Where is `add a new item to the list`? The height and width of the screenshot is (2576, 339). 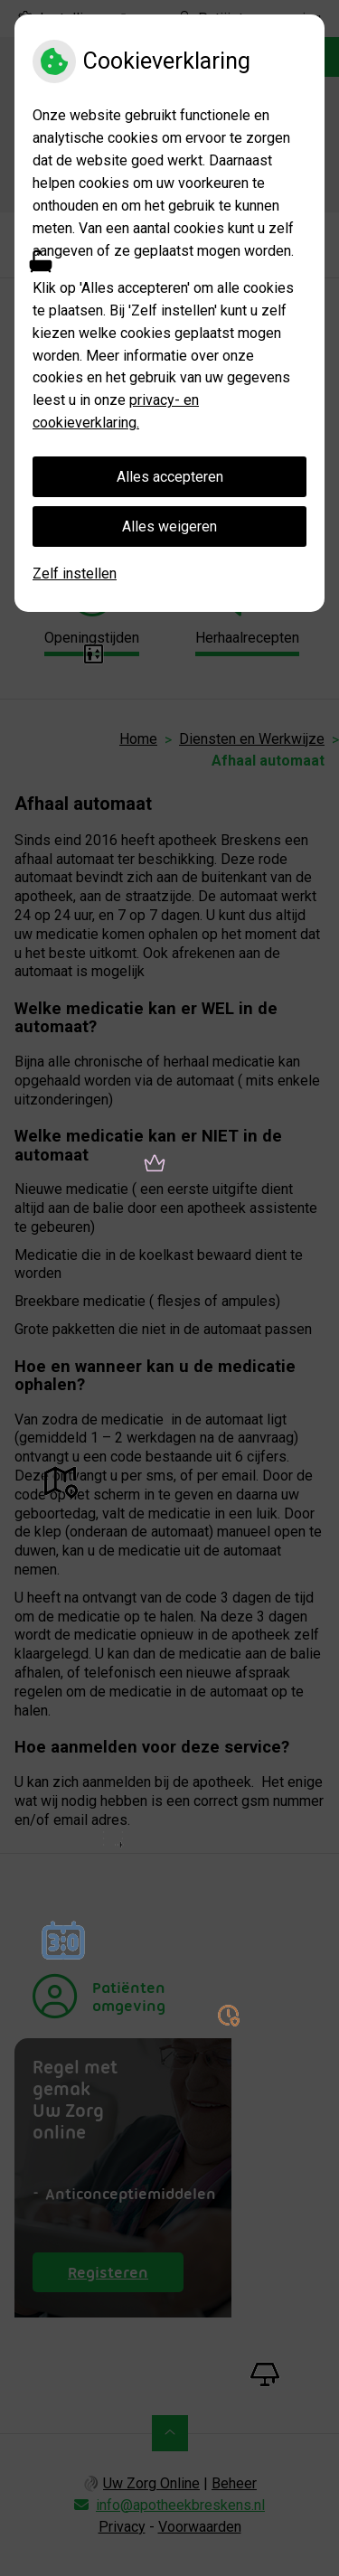 add a new item to the list is located at coordinates (113, 1838).